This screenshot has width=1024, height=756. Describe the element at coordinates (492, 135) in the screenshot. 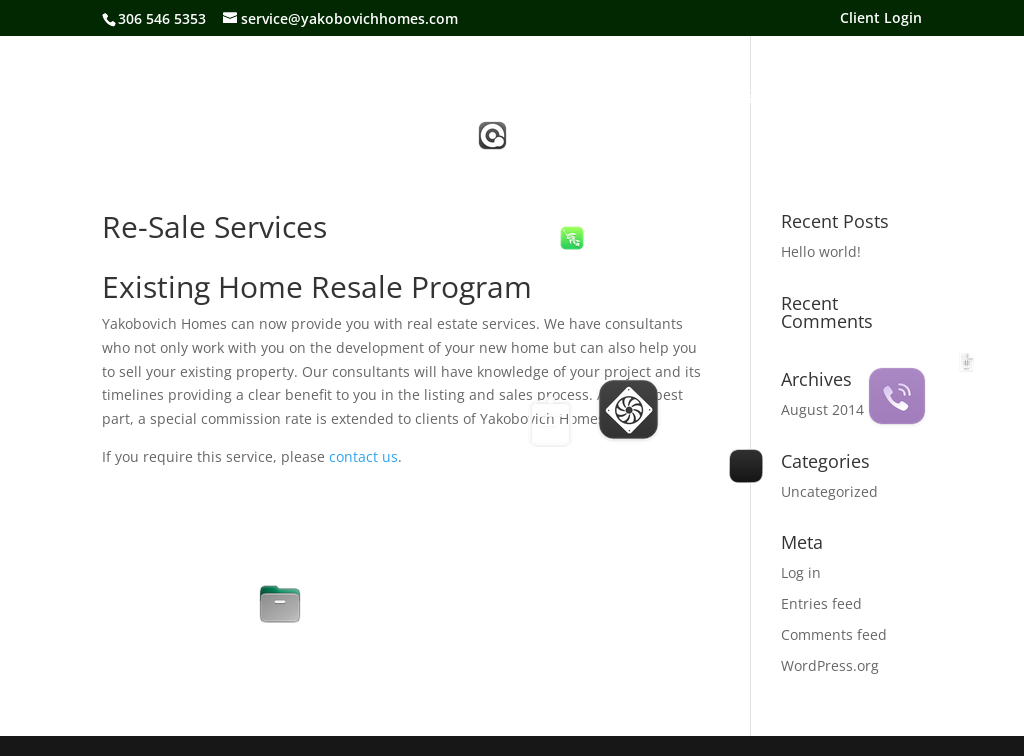

I see `open giada audio sequencer application` at that location.